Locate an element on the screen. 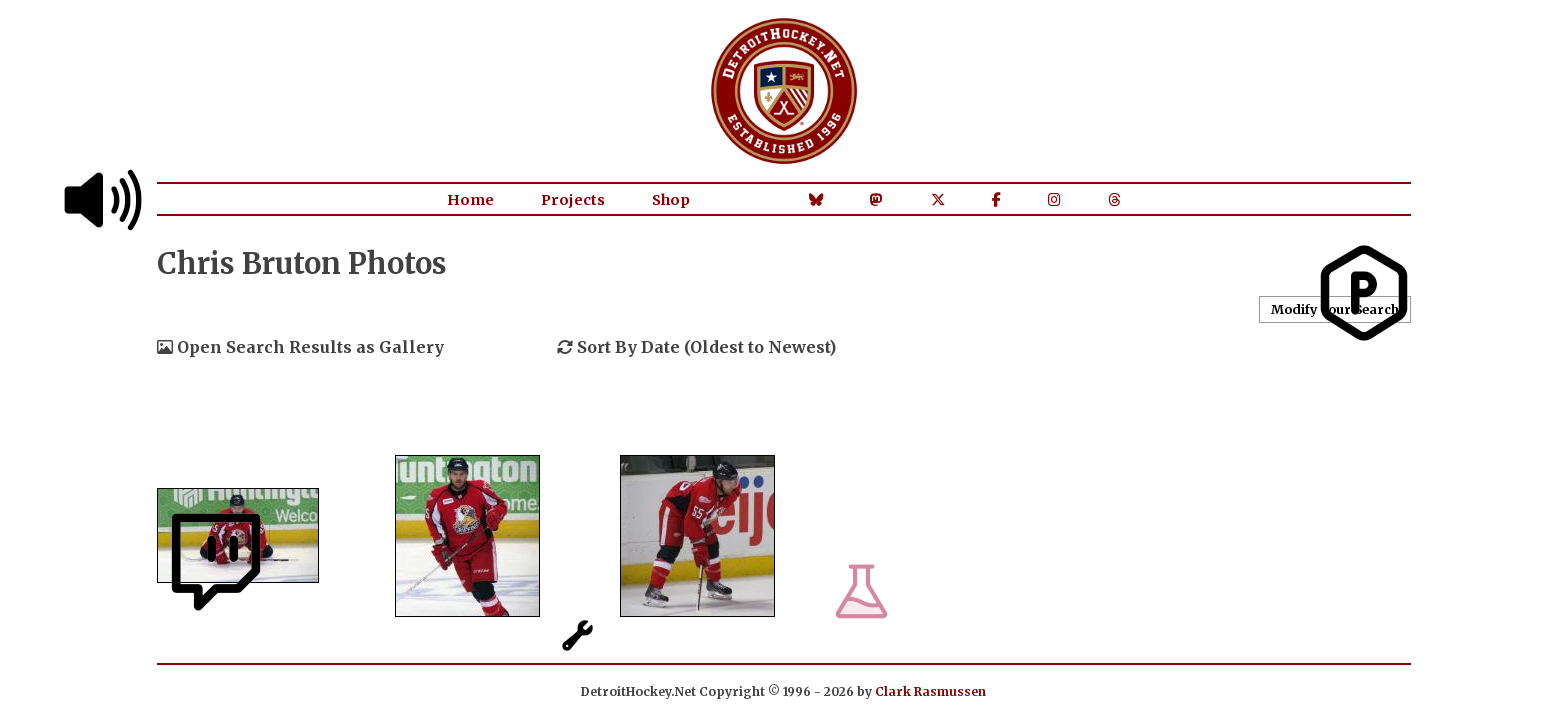  access settings or preferences is located at coordinates (577, 635).